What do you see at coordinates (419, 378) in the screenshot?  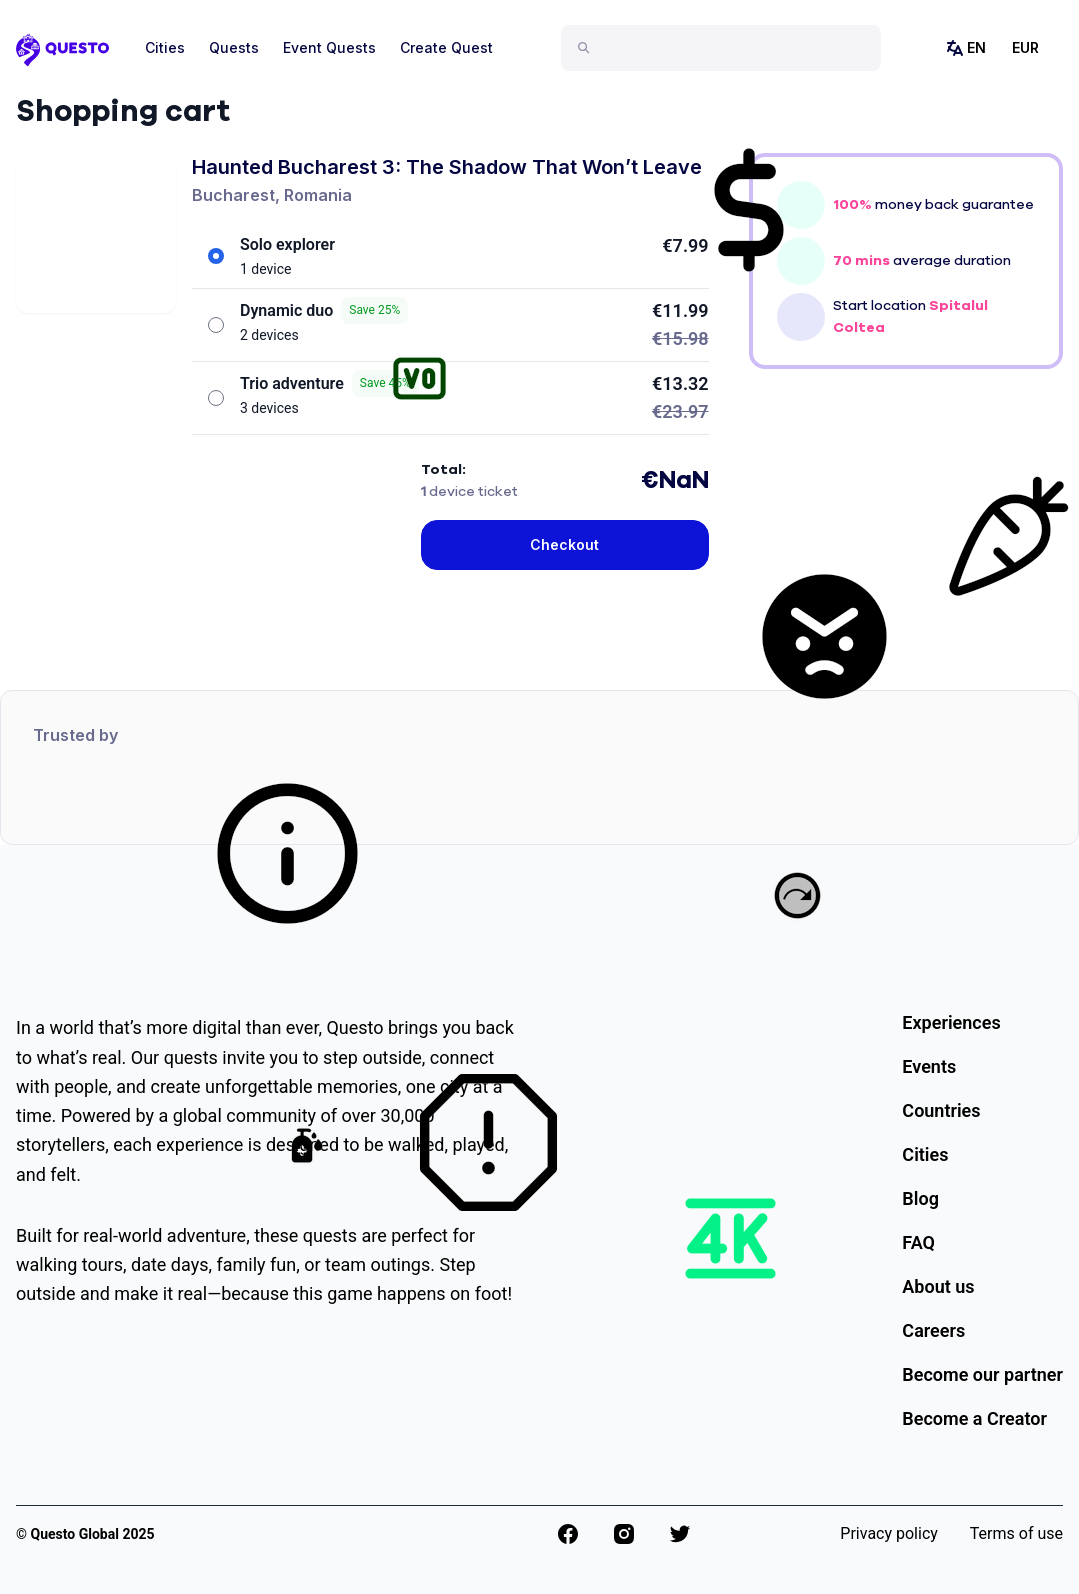 I see `toggle voiceover or voice output settings` at bounding box center [419, 378].